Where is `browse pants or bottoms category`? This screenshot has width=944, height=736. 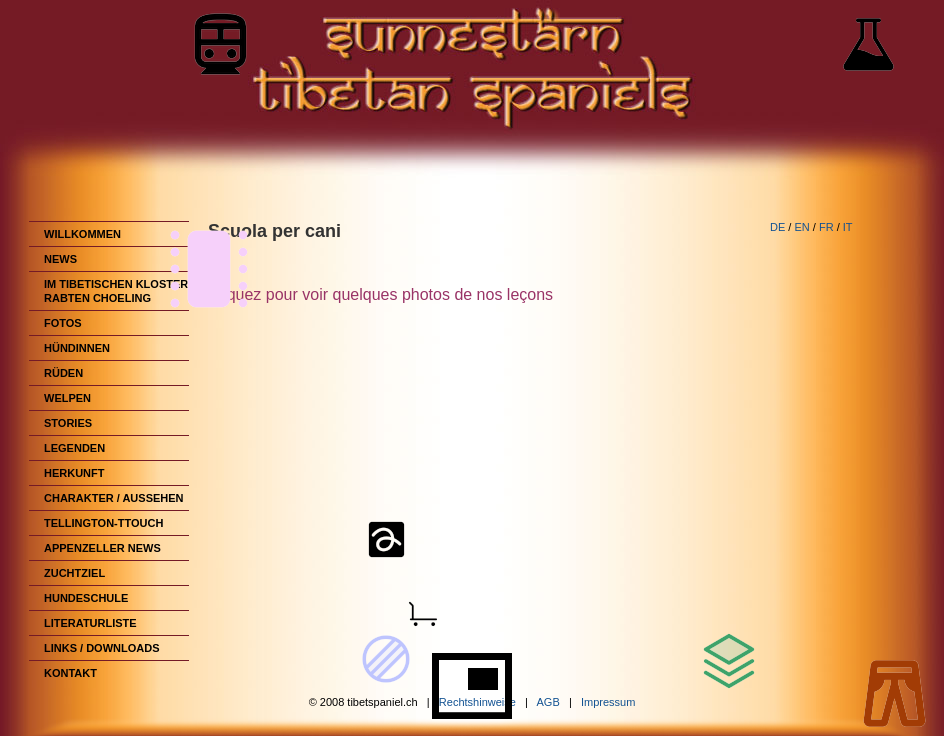
browse pants or bottoms category is located at coordinates (894, 693).